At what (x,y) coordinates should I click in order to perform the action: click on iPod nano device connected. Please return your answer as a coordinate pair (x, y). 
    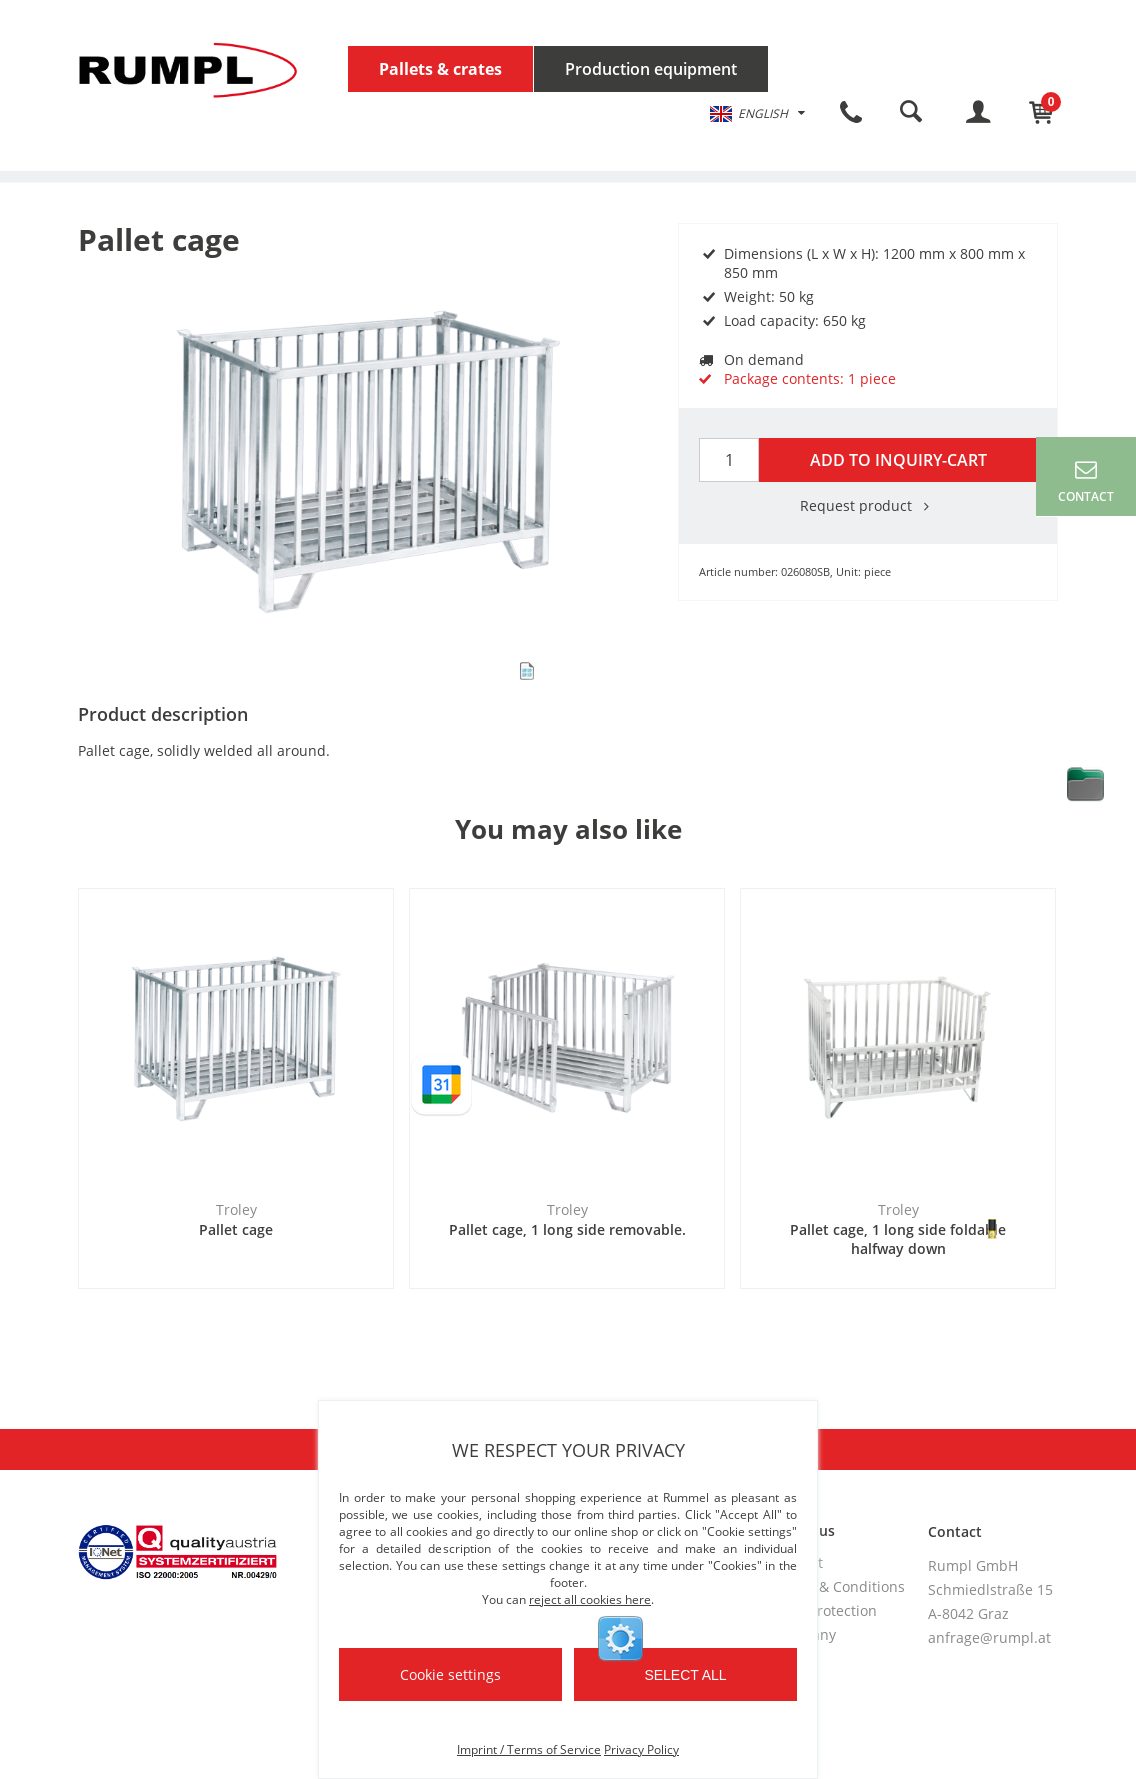
    Looking at the image, I should click on (992, 1229).